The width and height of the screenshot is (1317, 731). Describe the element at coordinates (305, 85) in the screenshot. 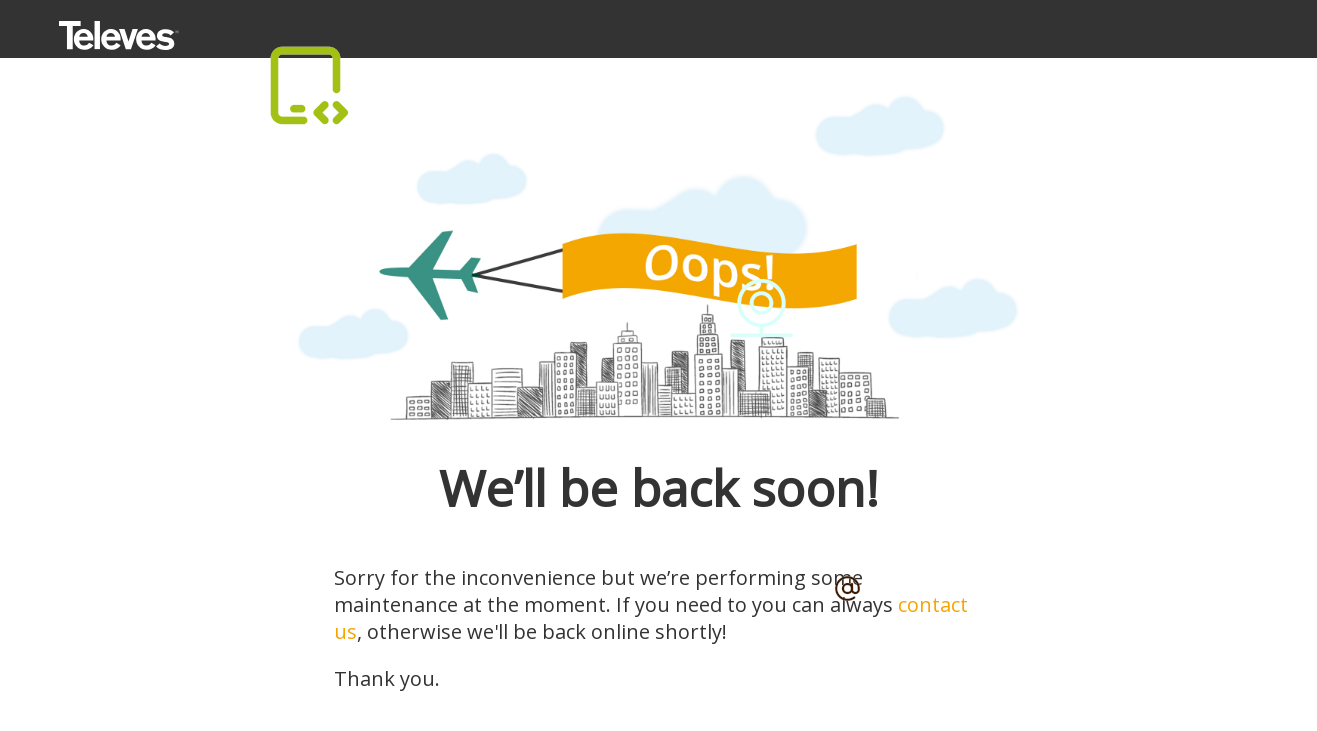

I see `access code editor on tablet device` at that location.